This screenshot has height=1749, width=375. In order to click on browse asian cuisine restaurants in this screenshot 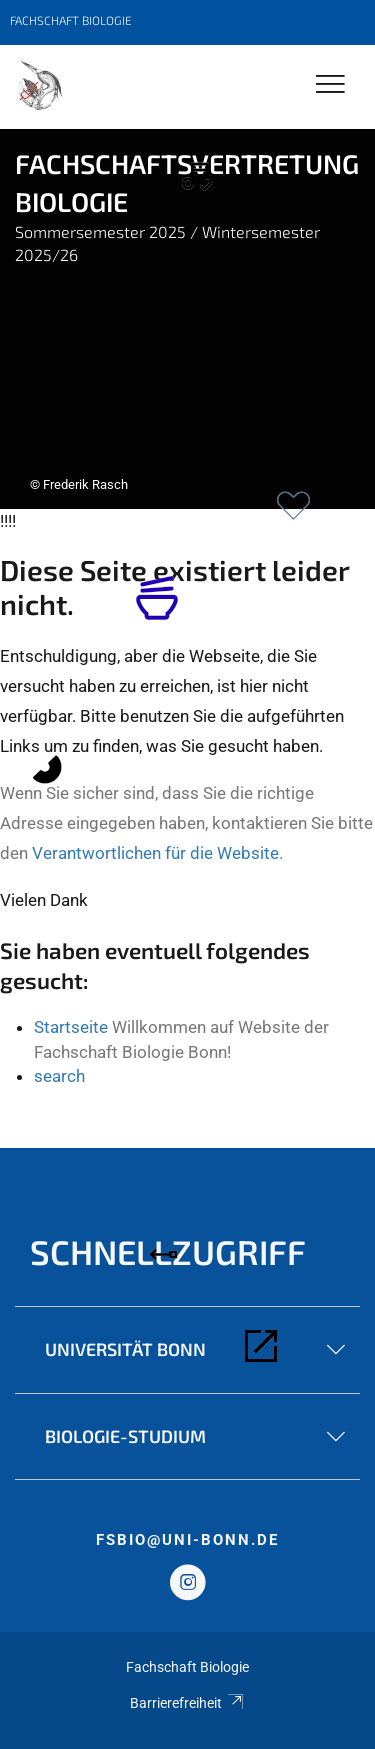, I will do `click(157, 599)`.